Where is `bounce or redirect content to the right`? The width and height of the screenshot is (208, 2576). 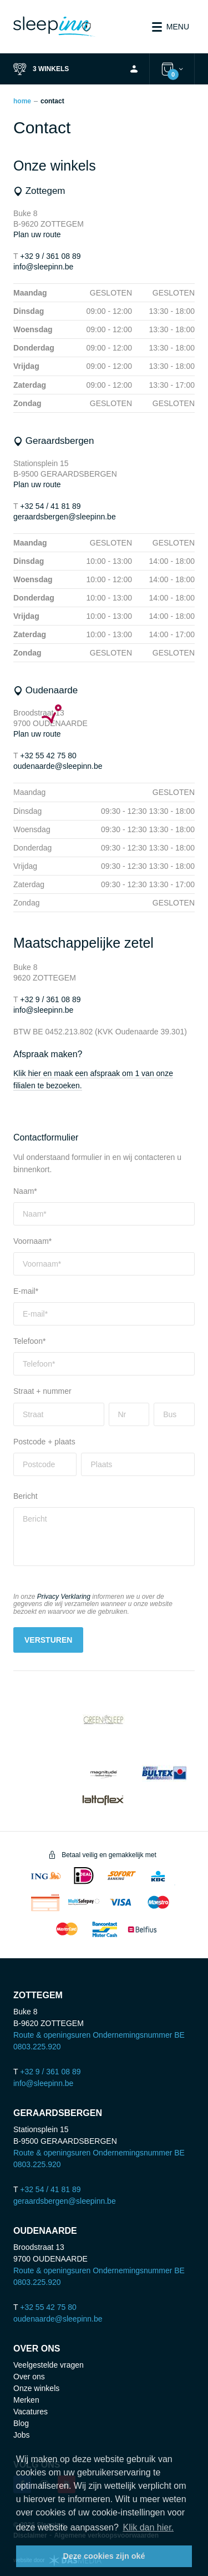 bounce or redirect content to the right is located at coordinates (52, 713).